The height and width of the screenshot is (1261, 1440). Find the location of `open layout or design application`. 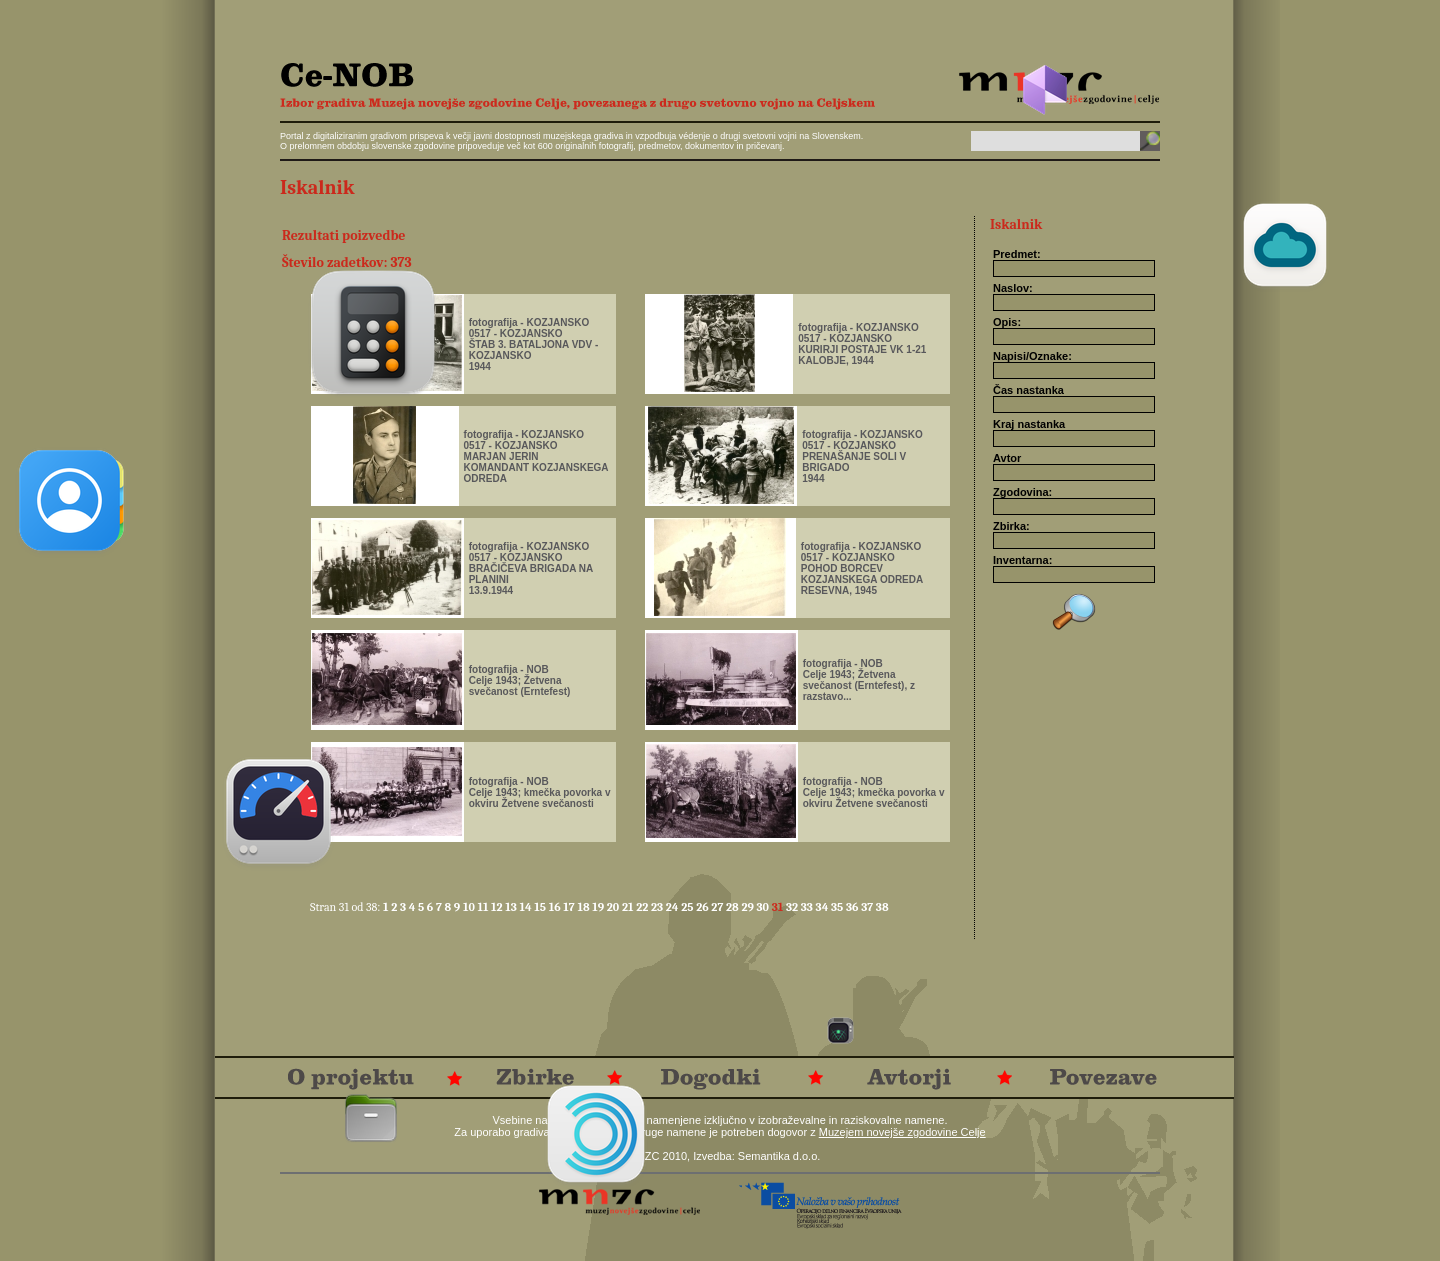

open layout or design application is located at coordinates (1045, 90).